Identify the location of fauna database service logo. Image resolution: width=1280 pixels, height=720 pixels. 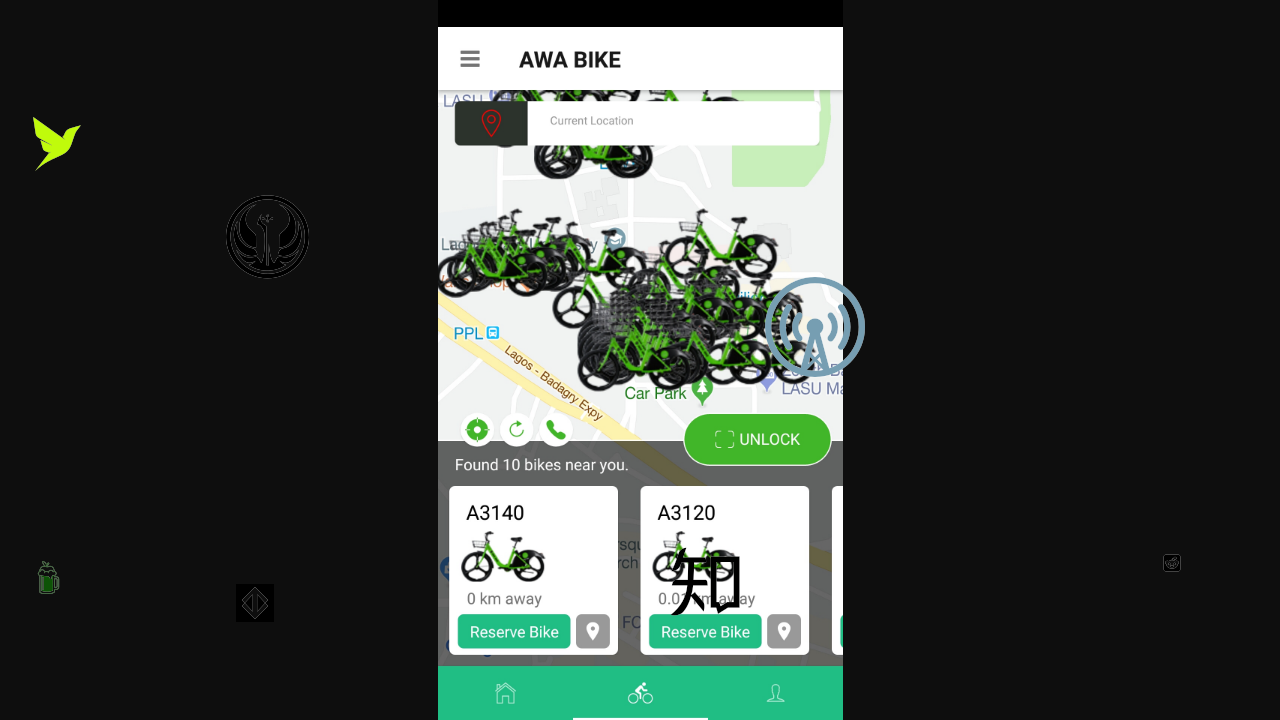
(57, 144).